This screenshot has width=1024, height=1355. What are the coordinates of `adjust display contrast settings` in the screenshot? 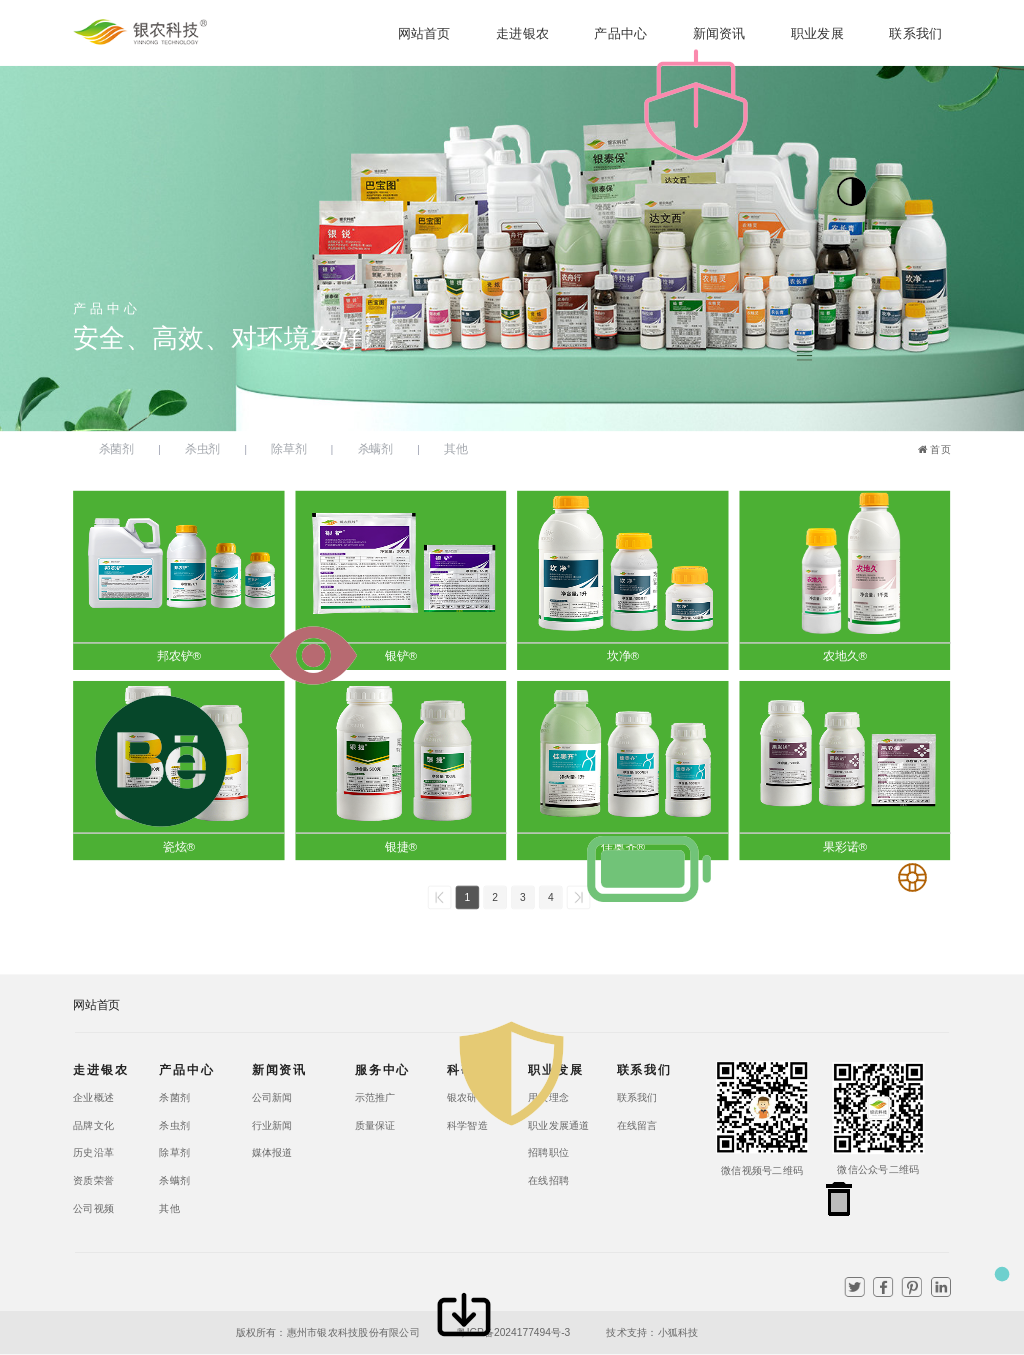 It's located at (851, 191).